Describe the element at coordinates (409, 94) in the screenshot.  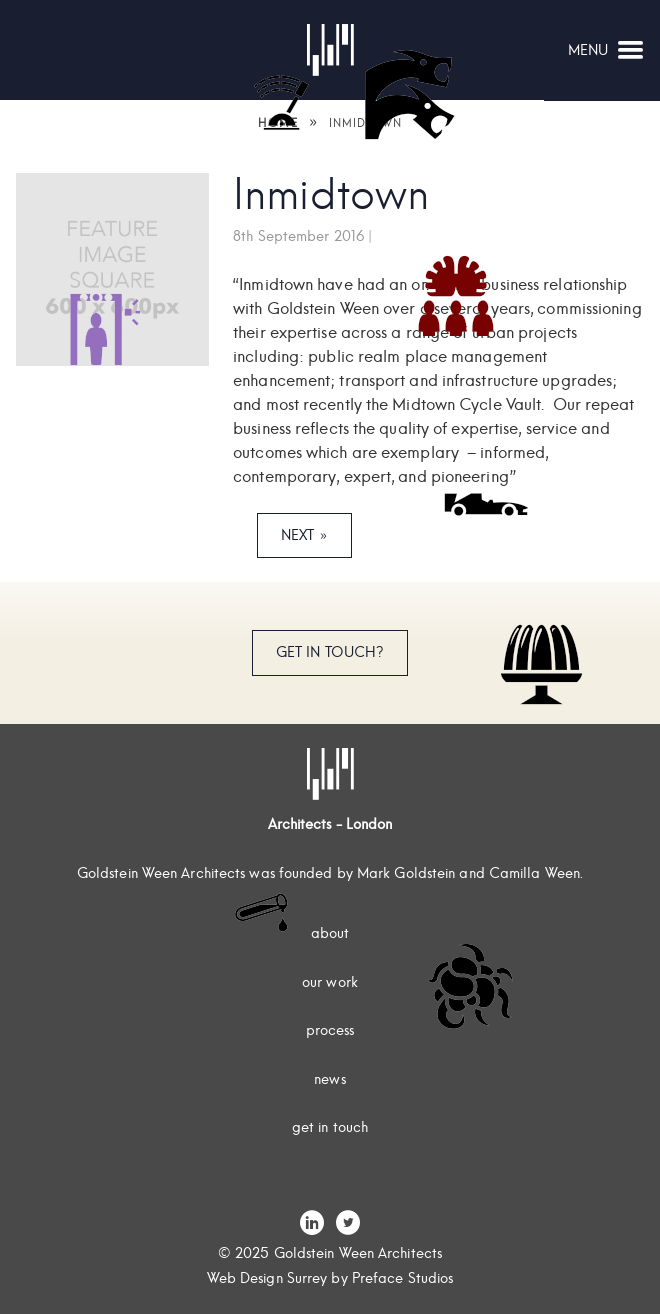
I see `select the double dragon character or team` at that location.